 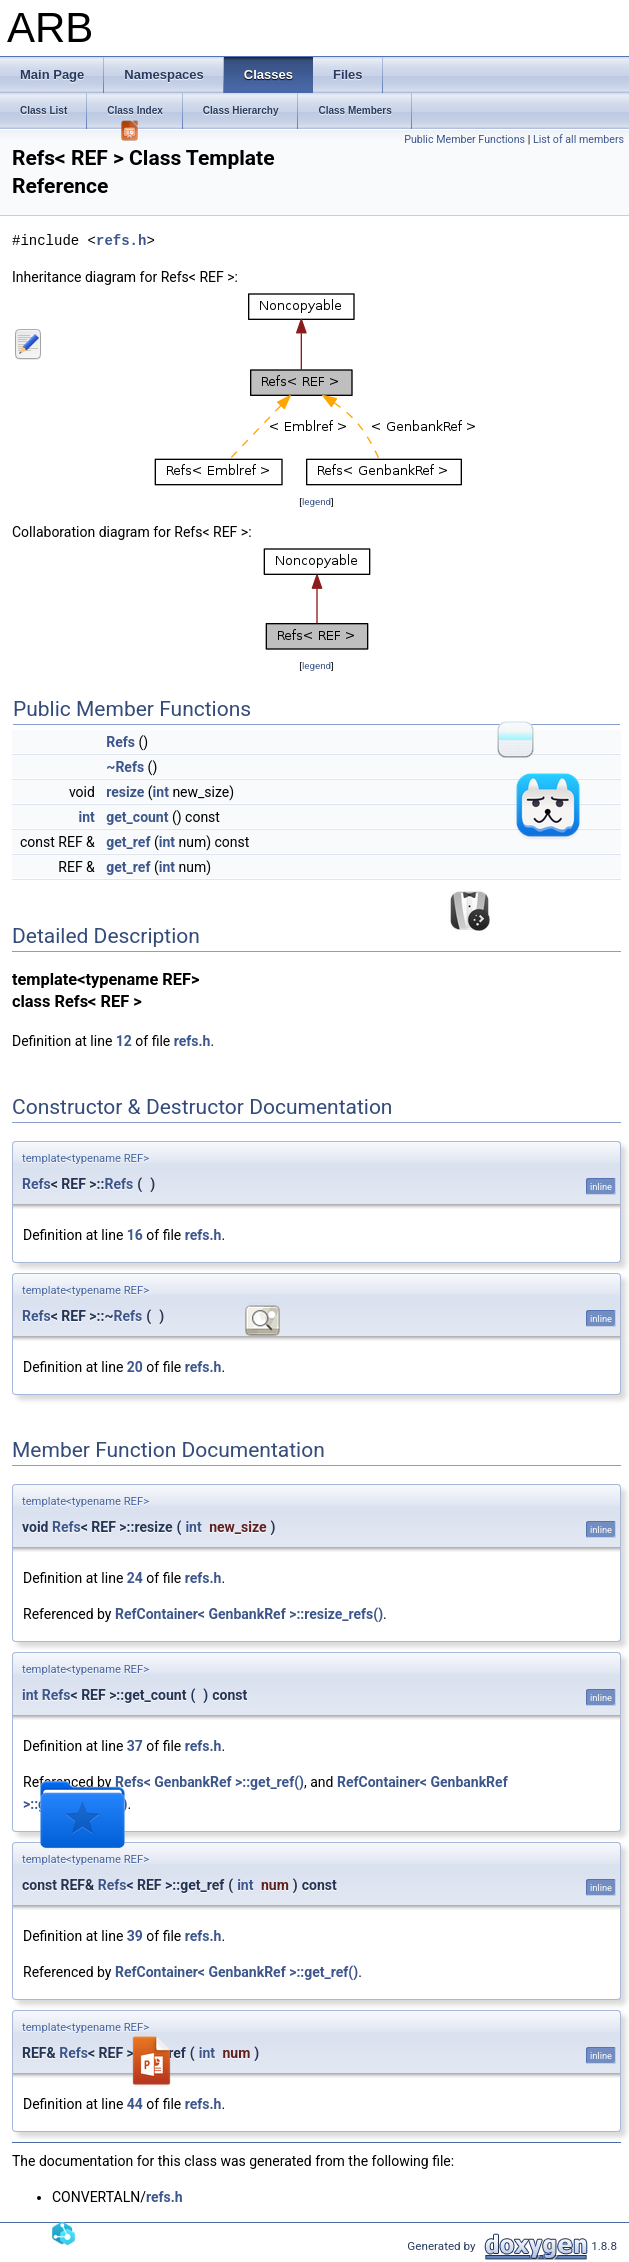 I want to click on open gedit text editor, so click(x=28, y=344).